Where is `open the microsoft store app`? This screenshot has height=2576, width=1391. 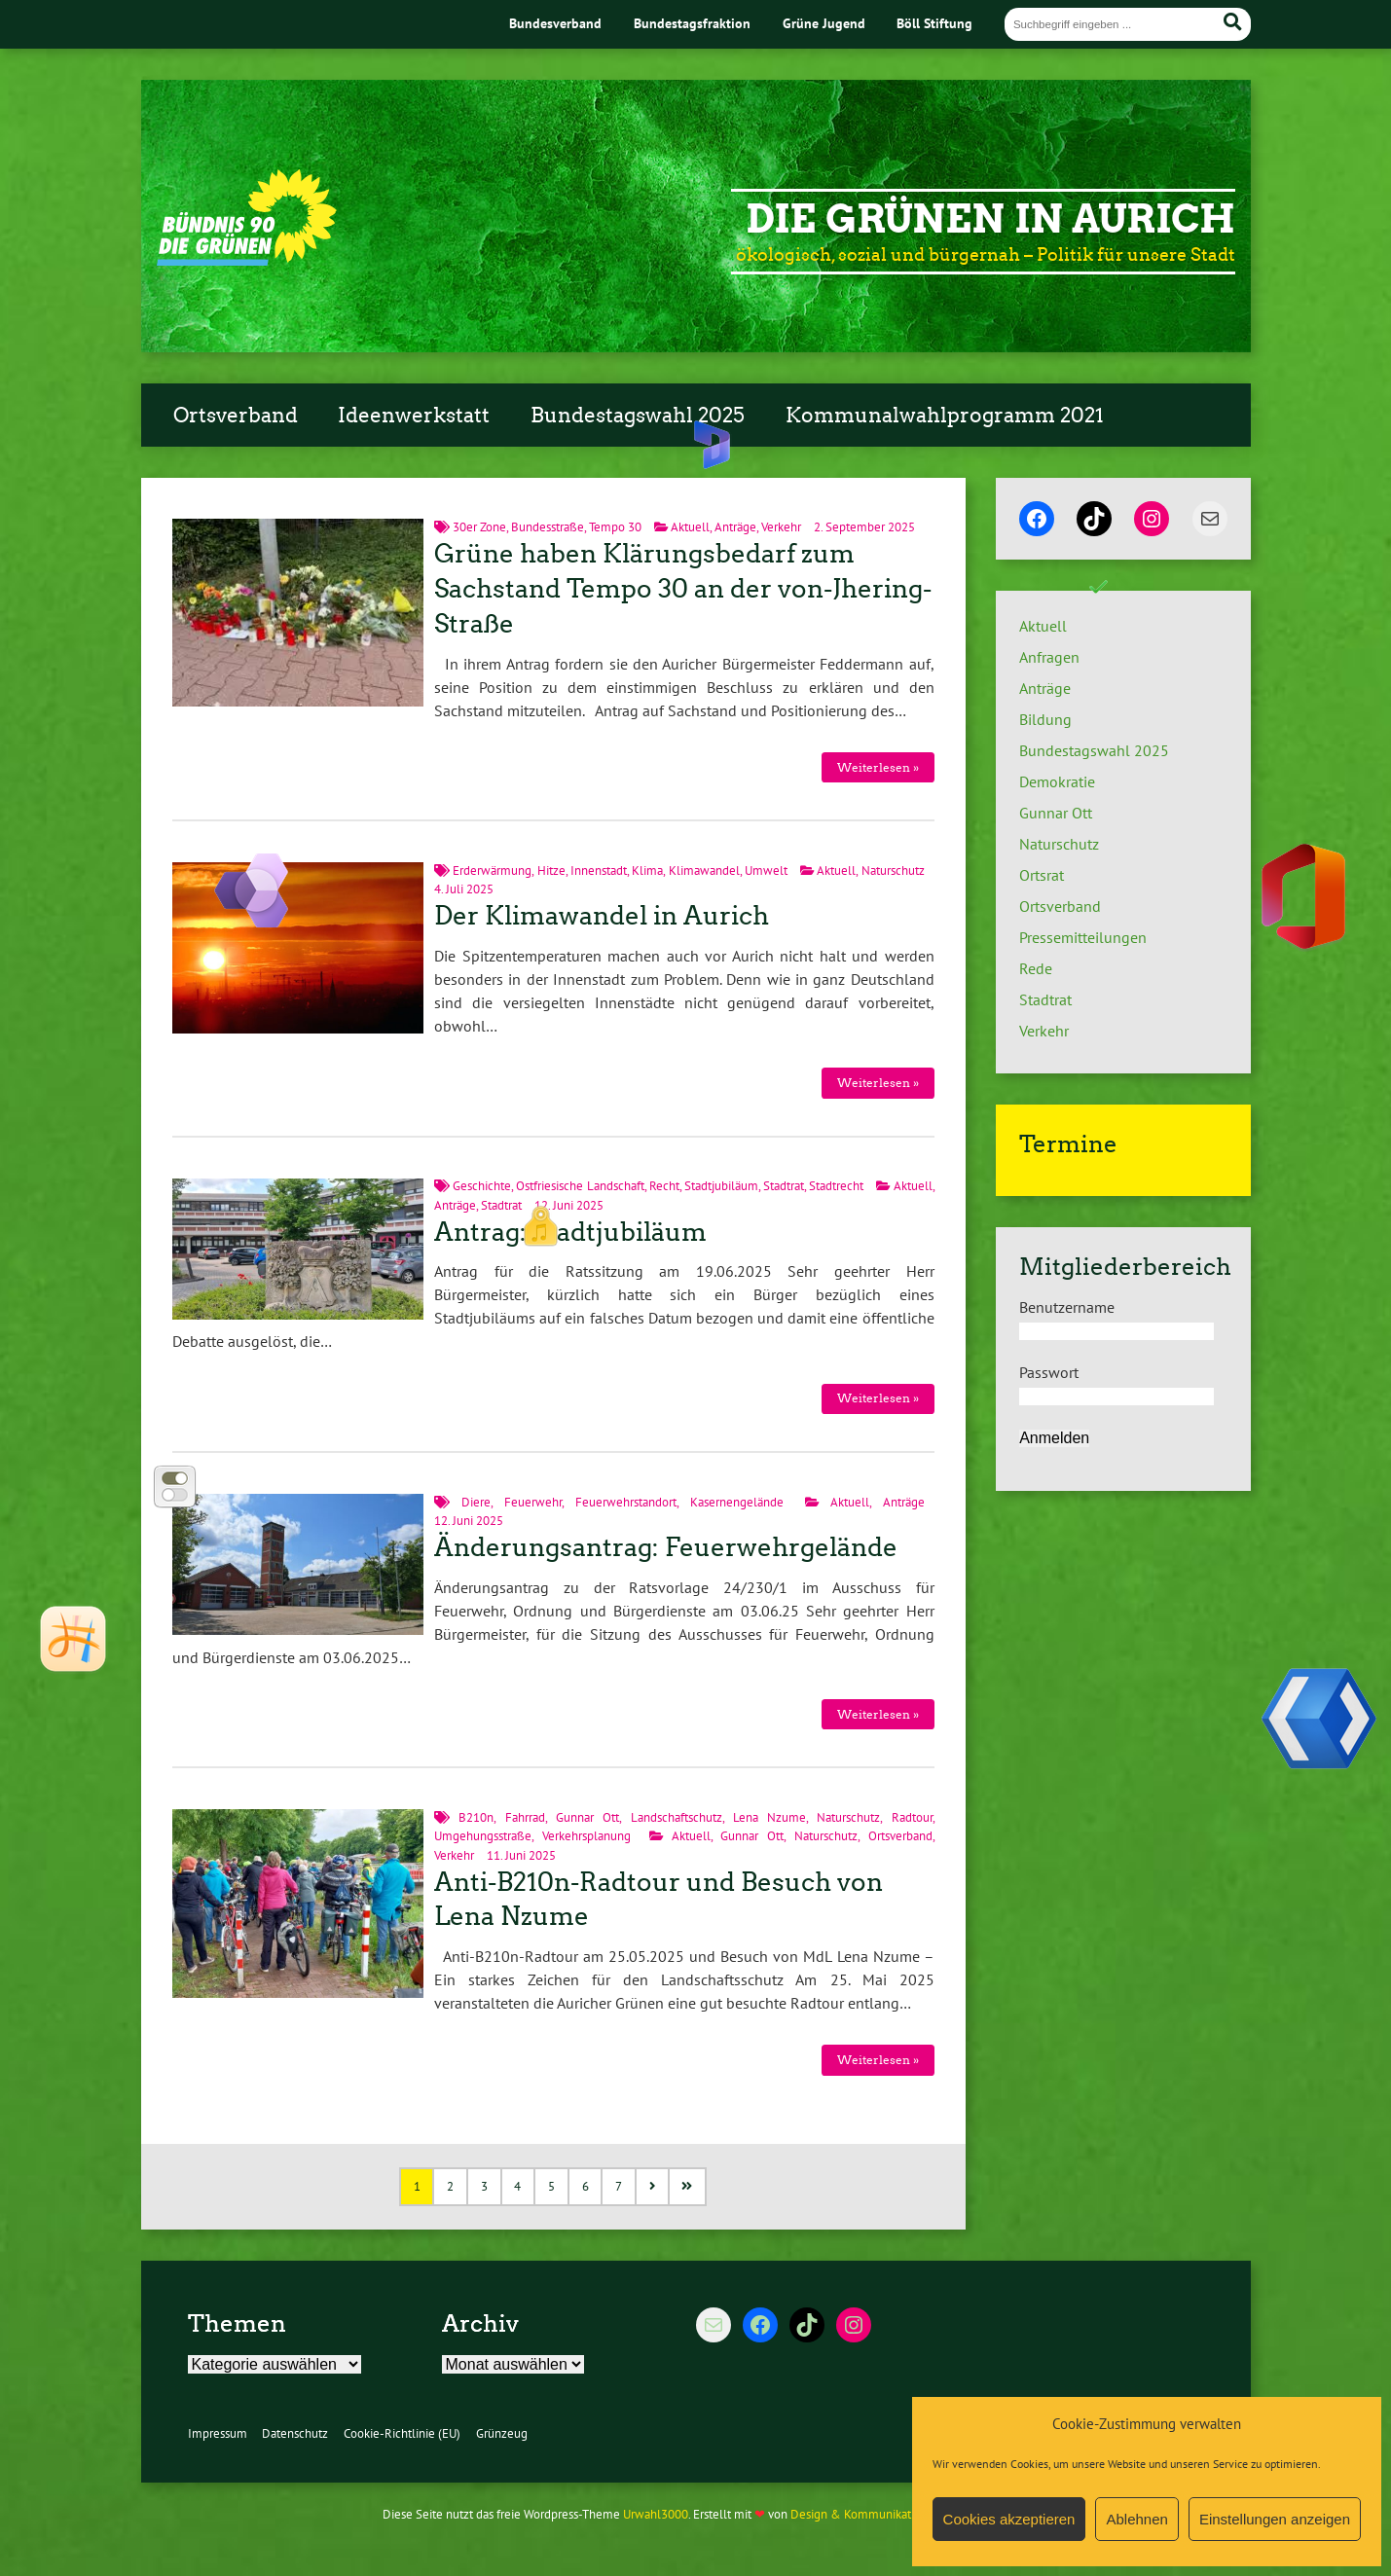
open the microsoft store app is located at coordinates (251, 890).